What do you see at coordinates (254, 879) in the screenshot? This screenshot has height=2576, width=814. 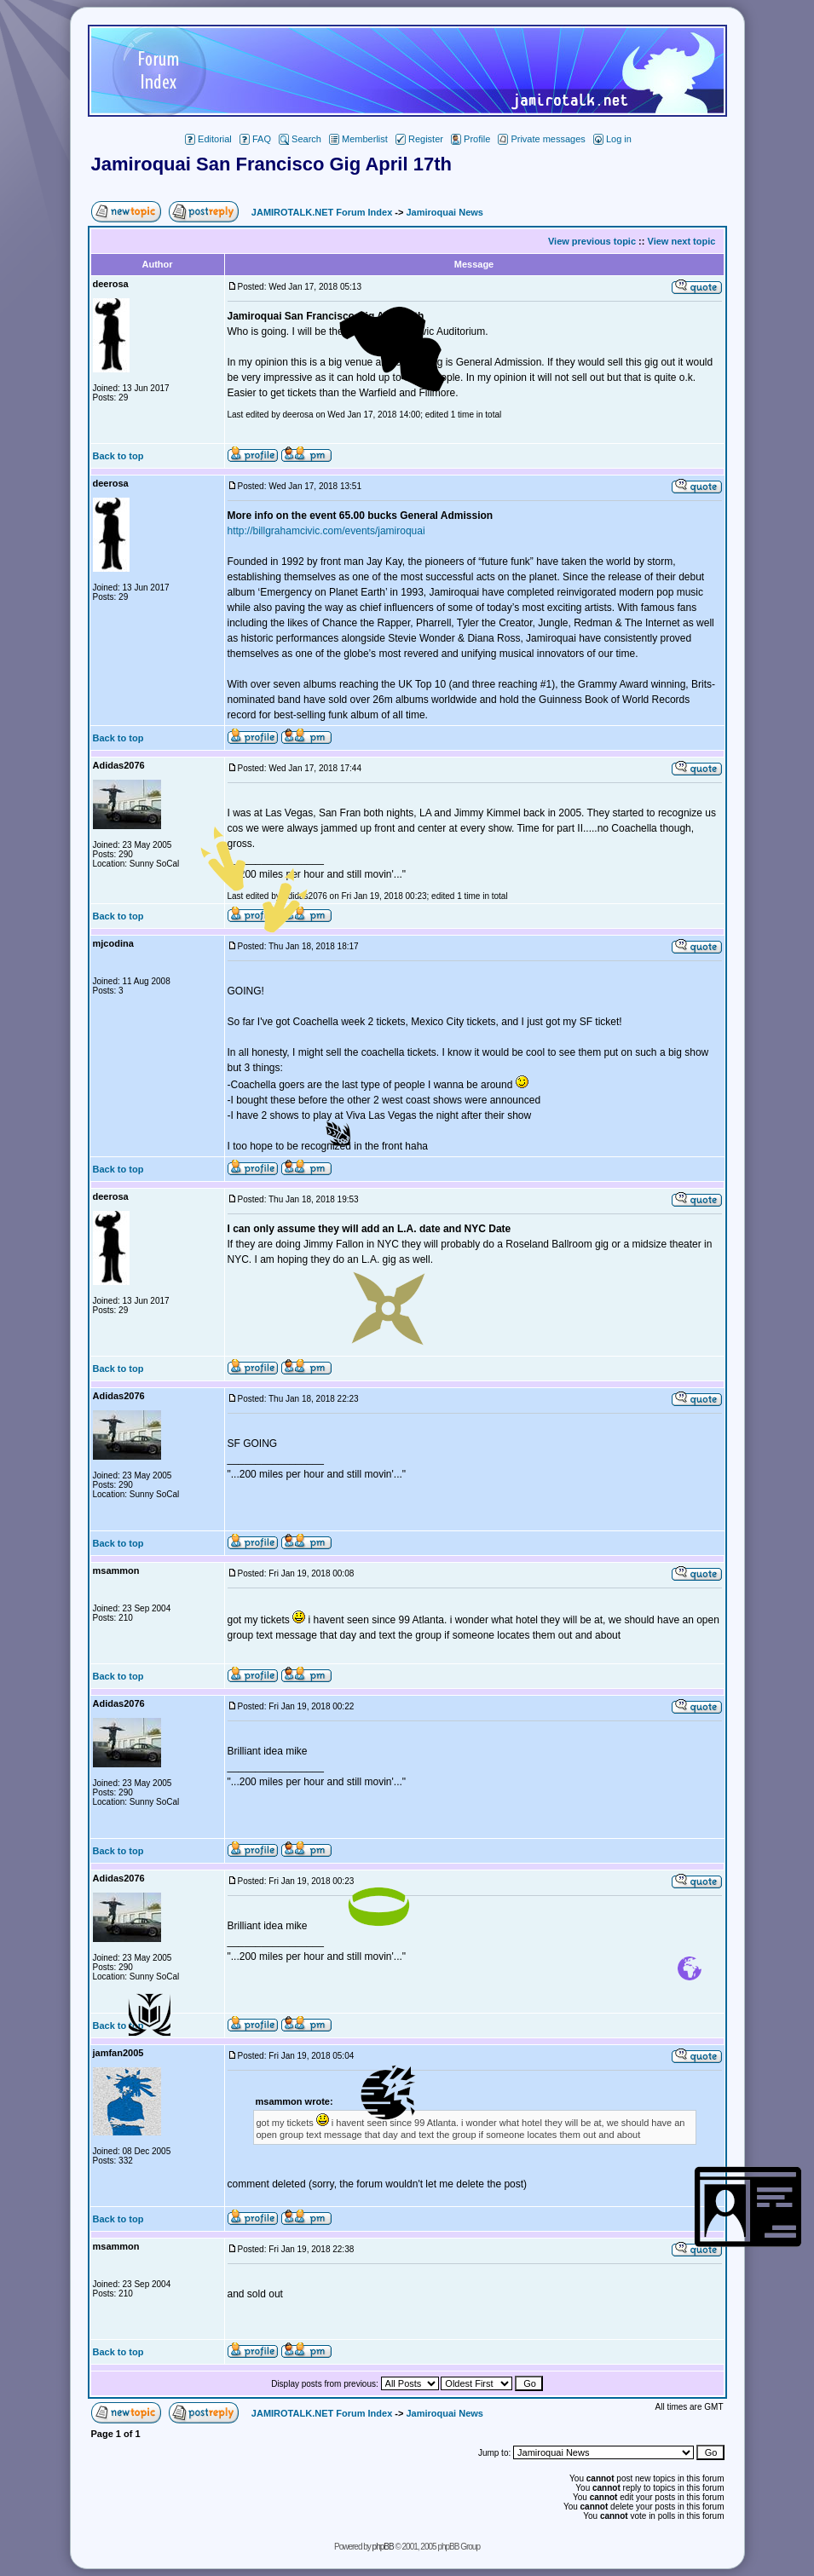 I see `indicates dinosaur or velociraptor content in a game` at bounding box center [254, 879].